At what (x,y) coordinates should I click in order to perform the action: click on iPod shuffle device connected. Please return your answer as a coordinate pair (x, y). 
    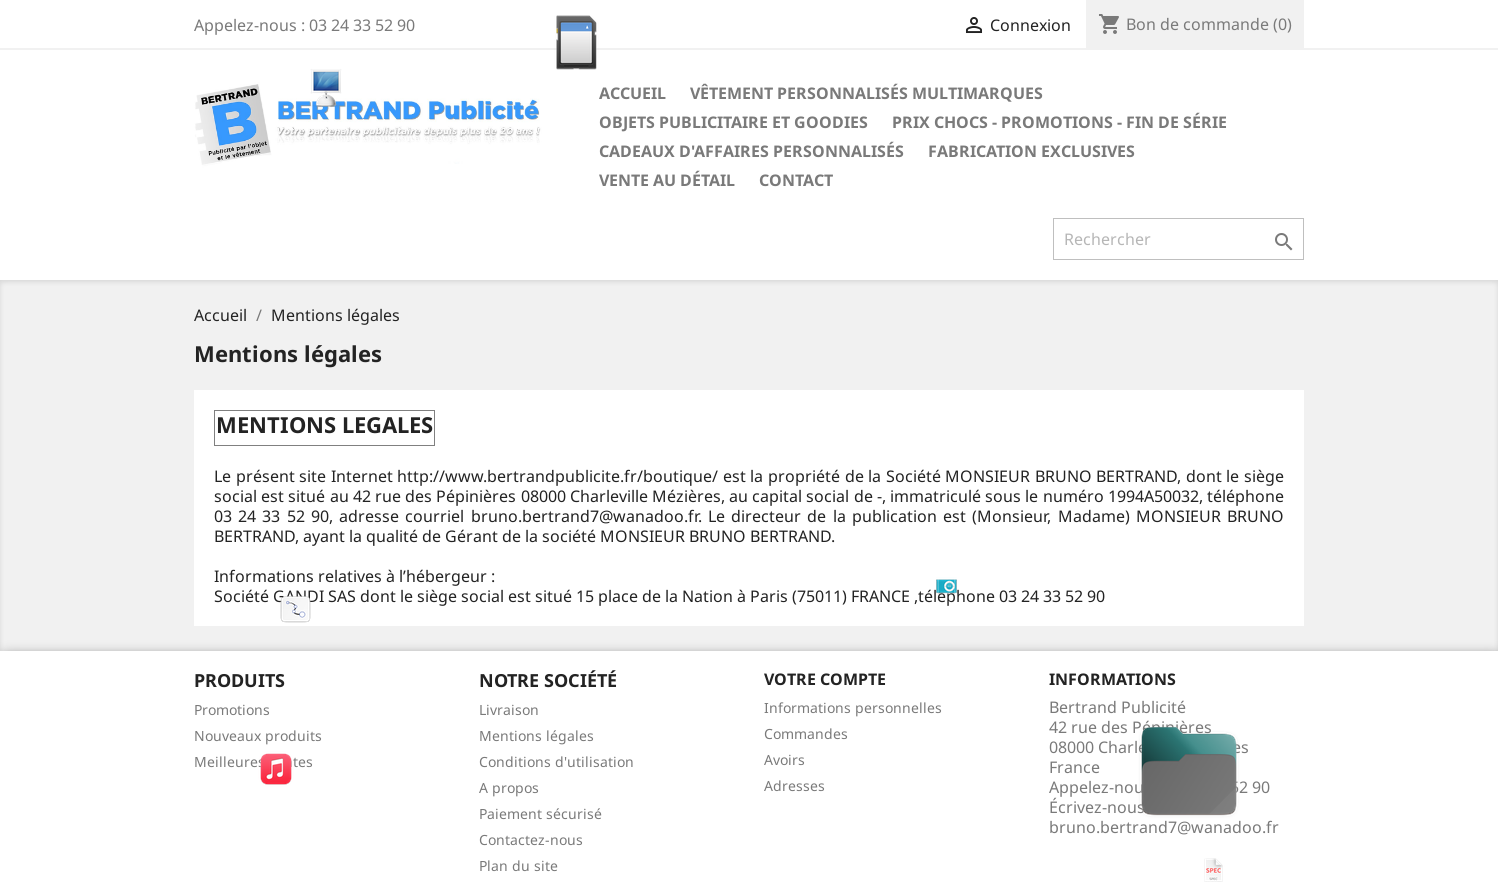
    Looking at the image, I should click on (946, 582).